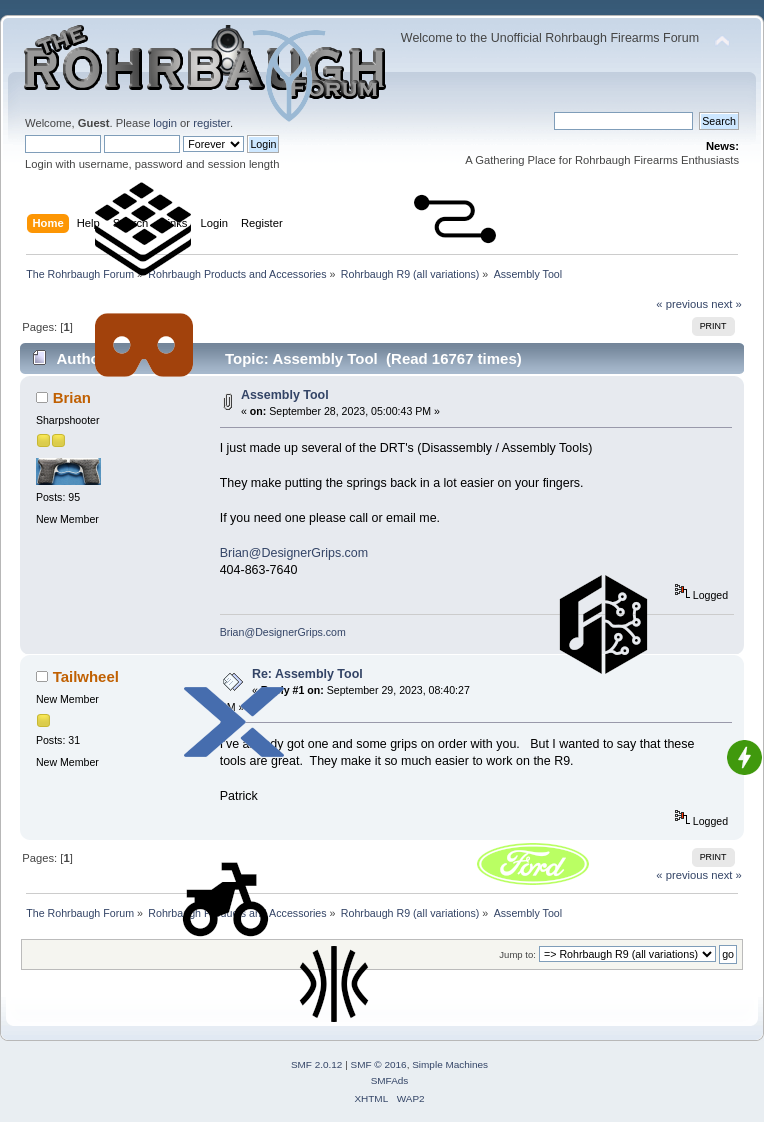 The image size is (764, 1122). Describe the element at coordinates (225, 897) in the screenshot. I see `select motorcycle as transportation mode` at that location.